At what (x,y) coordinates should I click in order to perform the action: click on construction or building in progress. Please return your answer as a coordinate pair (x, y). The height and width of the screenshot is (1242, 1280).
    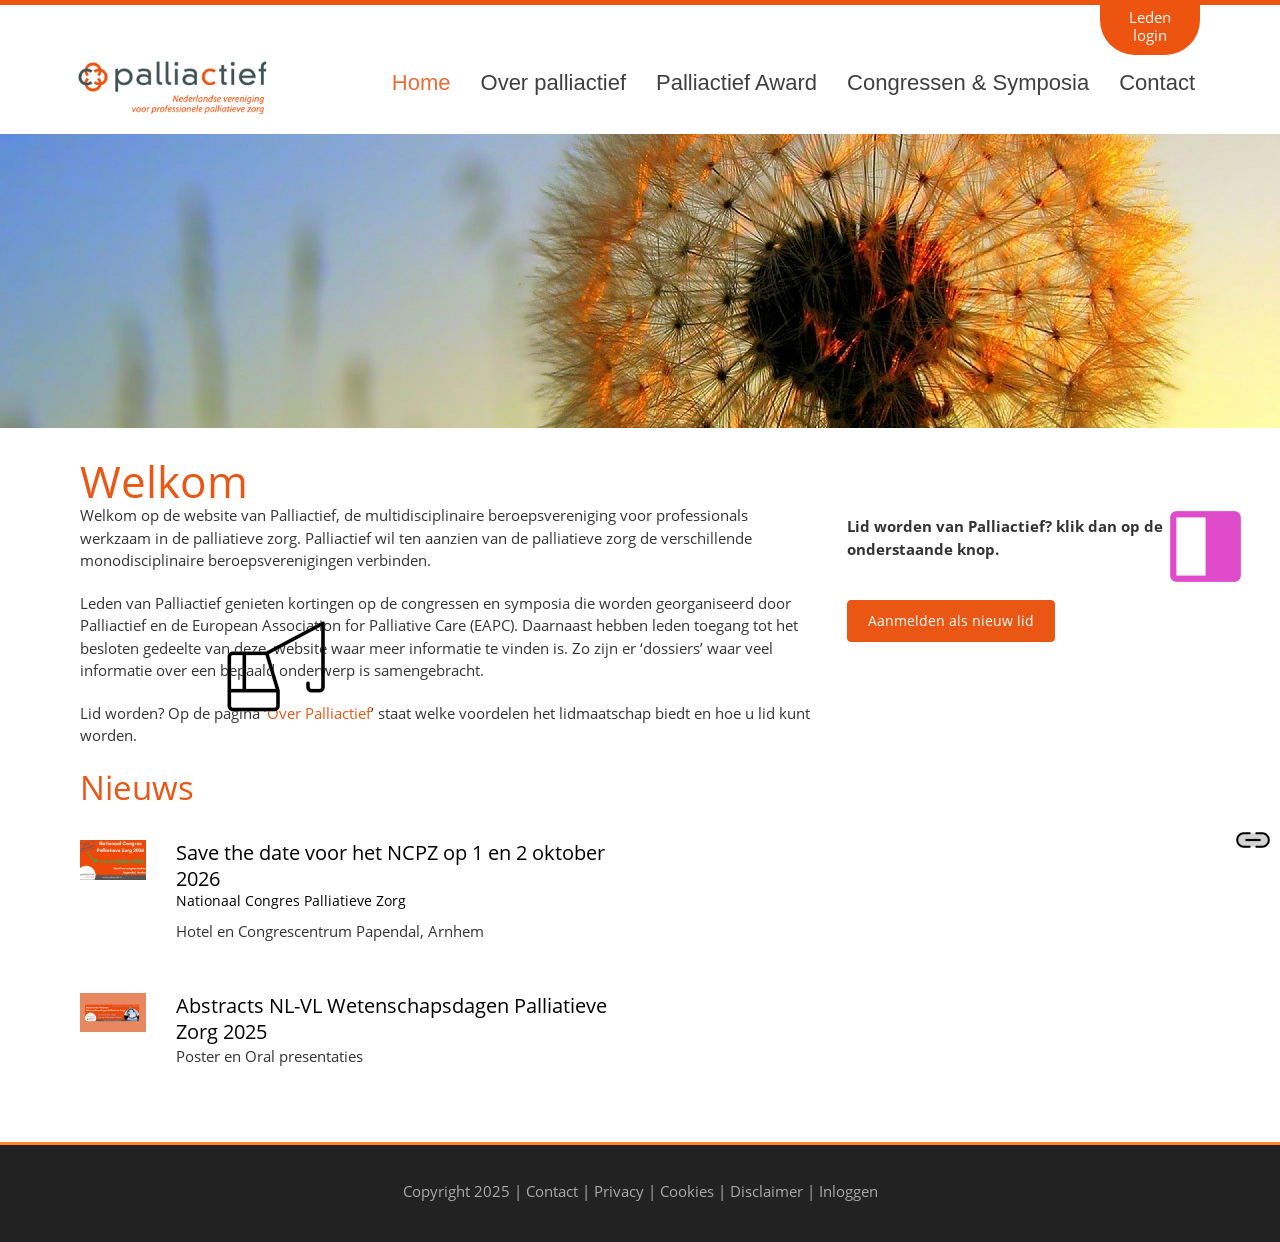
    Looking at the image, I should click on (278, 672).